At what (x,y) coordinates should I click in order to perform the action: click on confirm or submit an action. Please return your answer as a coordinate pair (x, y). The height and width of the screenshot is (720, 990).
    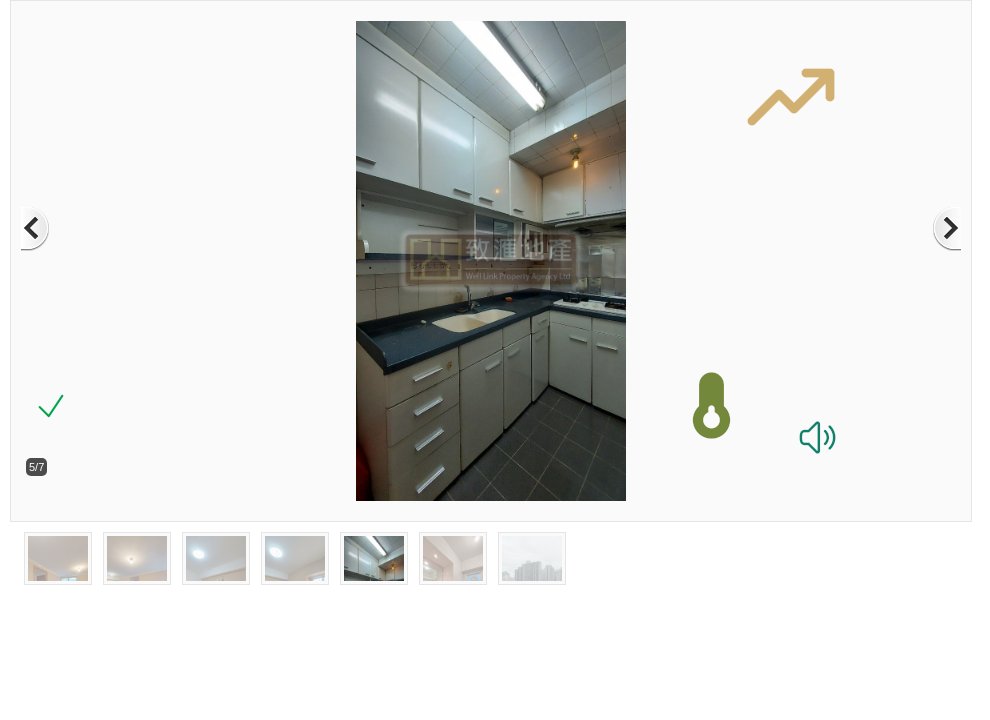
    Looking at the image, I should click on (51, 406).